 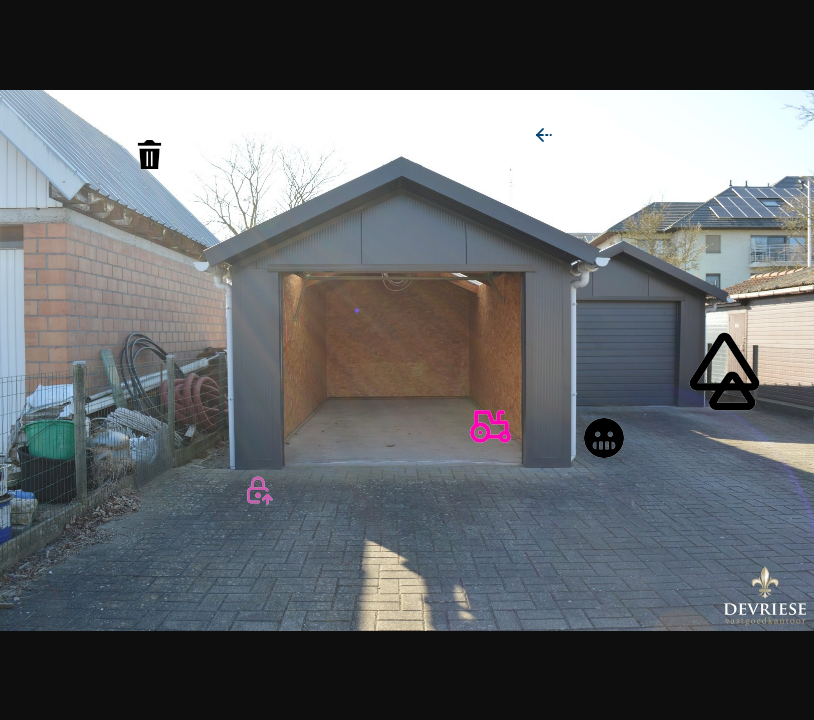 I want to click on go back with unsaved progress, so click(x=544, y=135).